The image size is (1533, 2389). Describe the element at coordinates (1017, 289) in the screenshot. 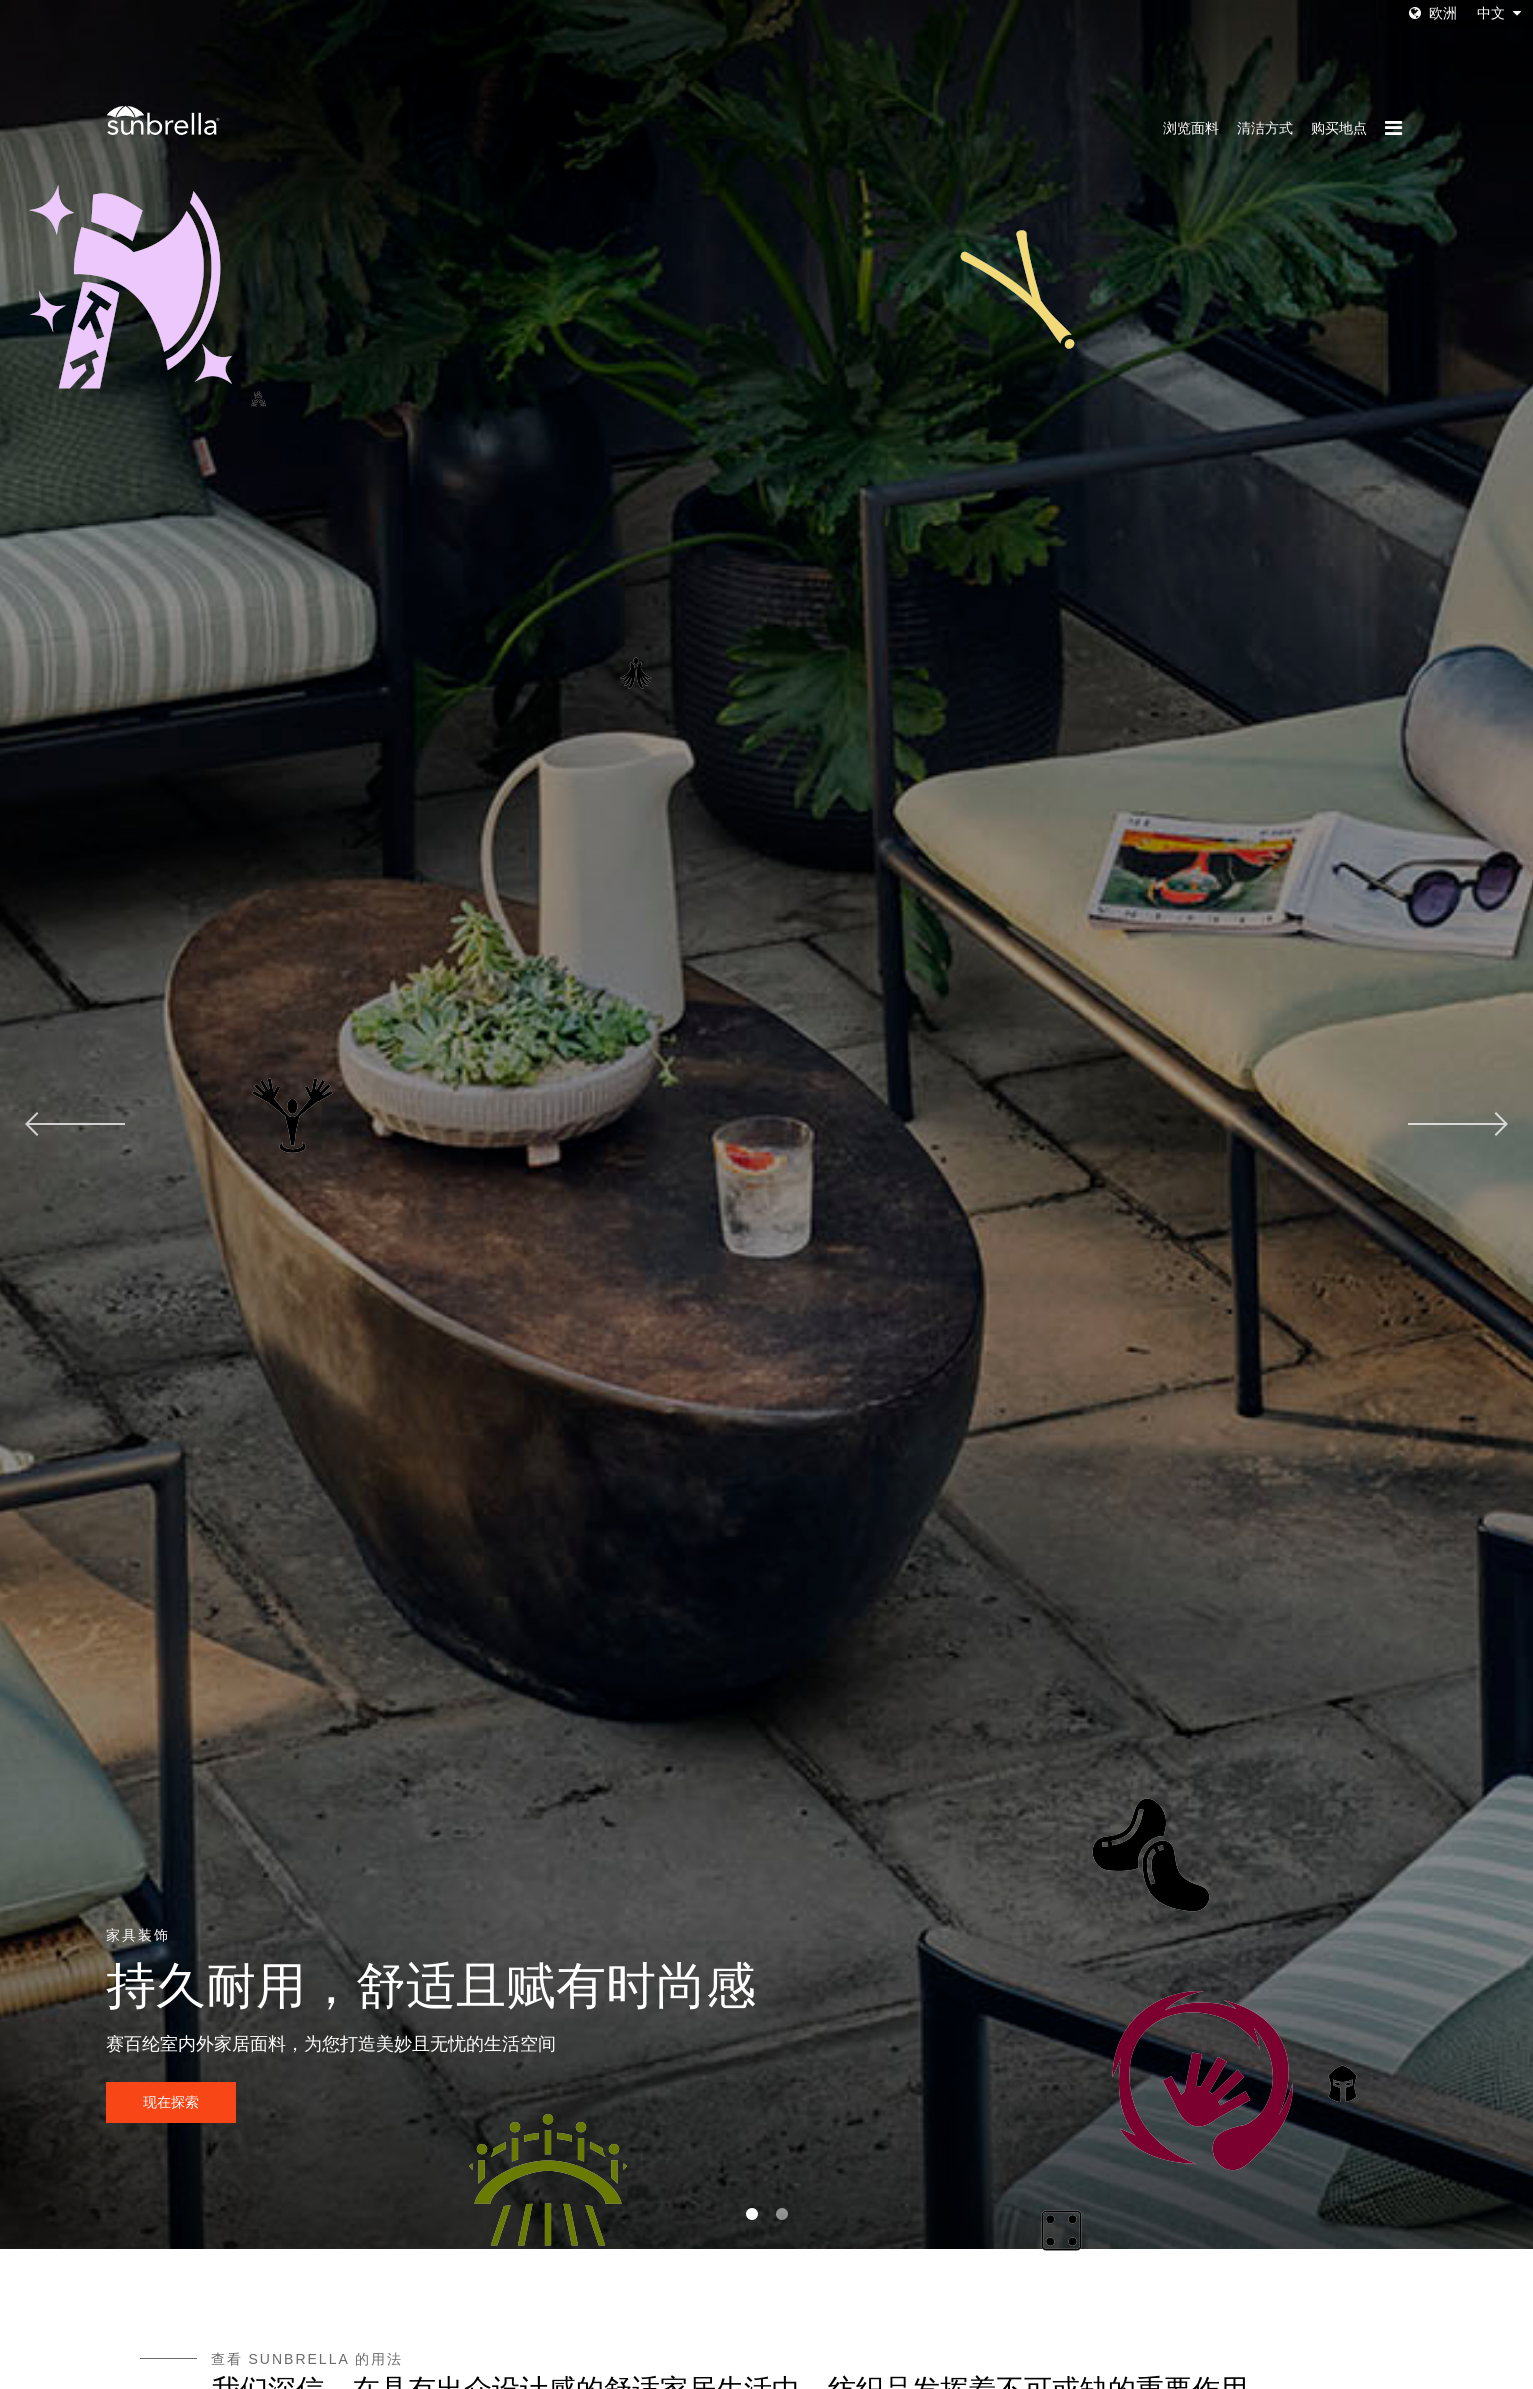

I see `dowsing or divination tool in a game interface` at that location.